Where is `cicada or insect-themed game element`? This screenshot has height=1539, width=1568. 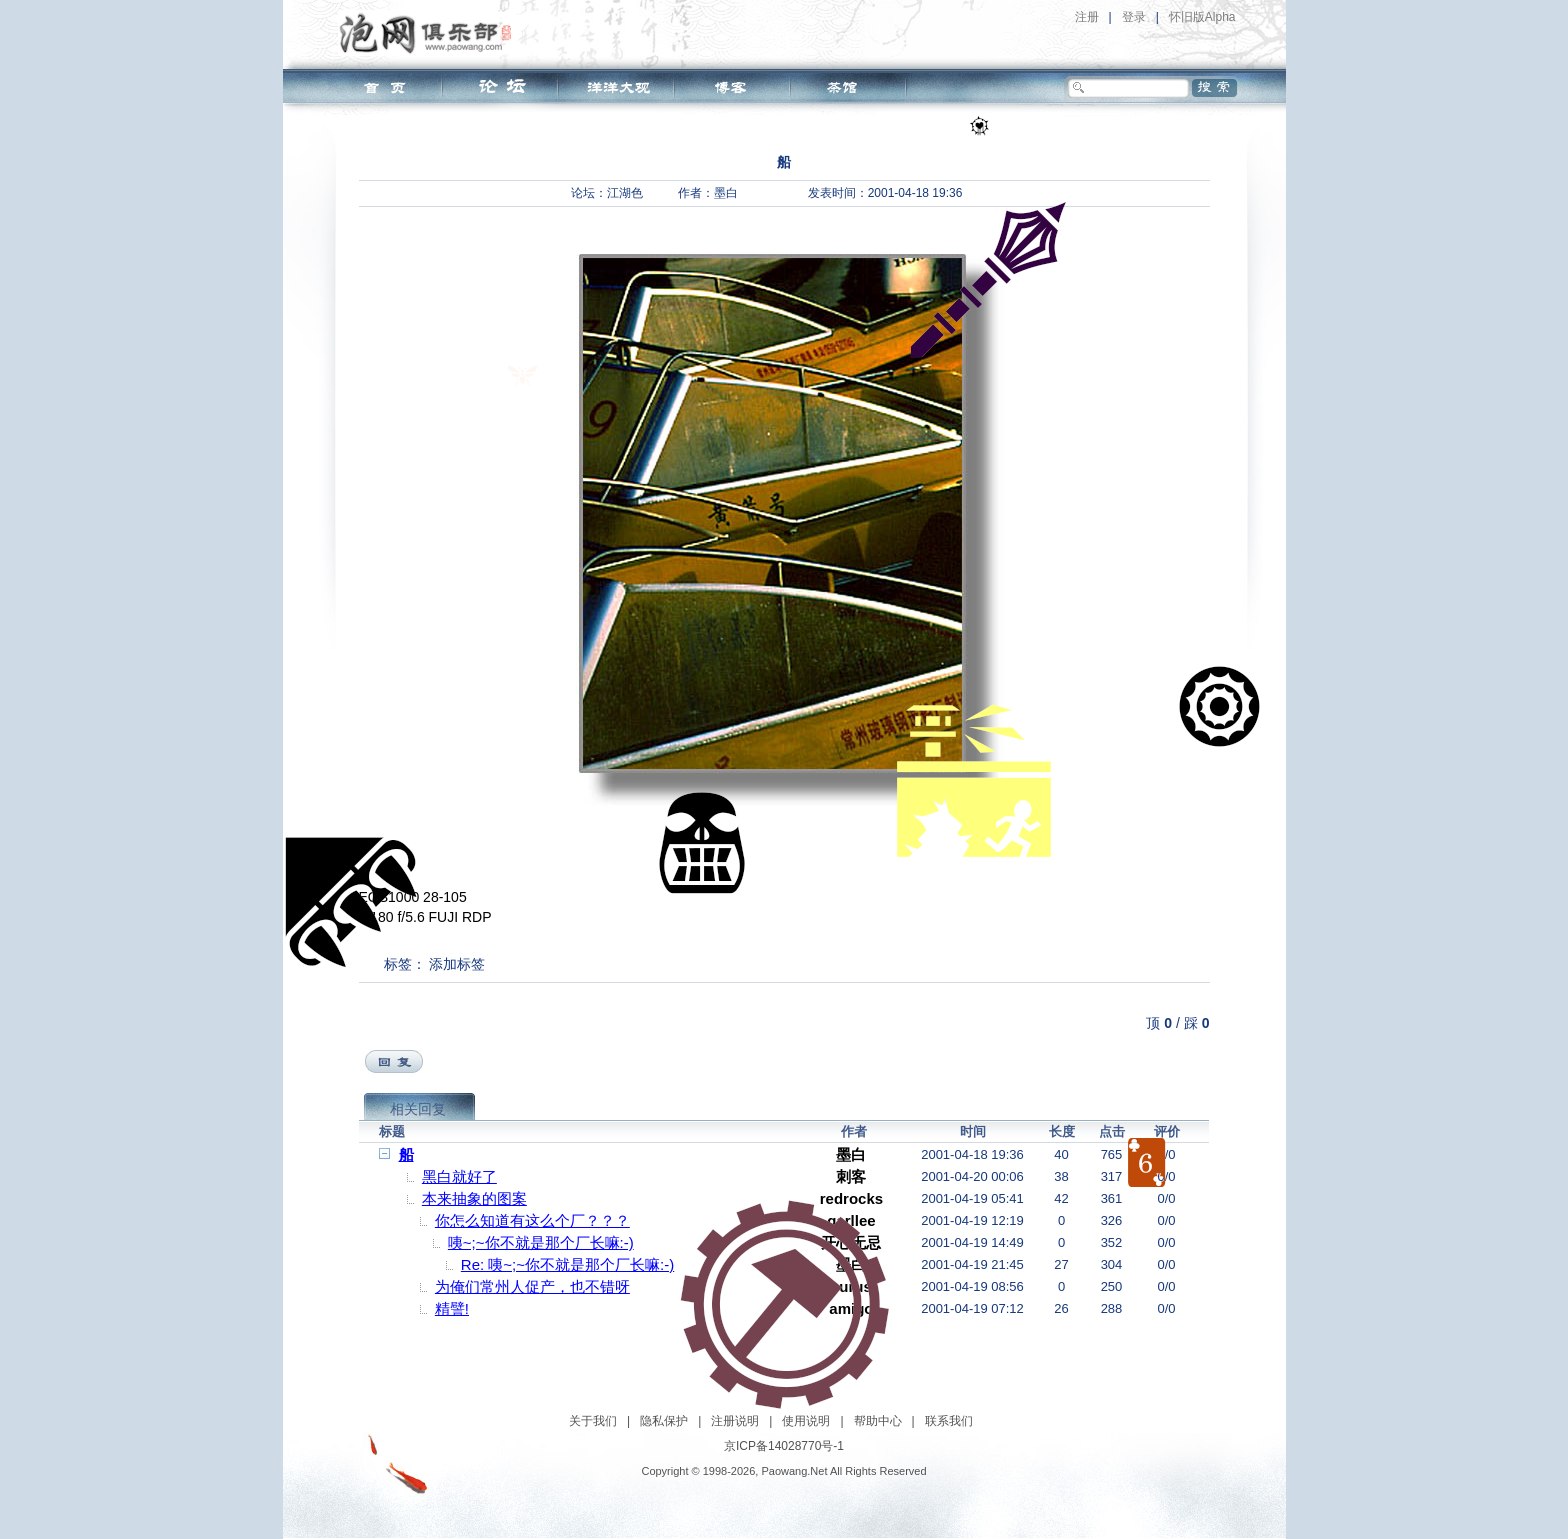
cicada or insect-themed game element is located at coordinates (522, 375).